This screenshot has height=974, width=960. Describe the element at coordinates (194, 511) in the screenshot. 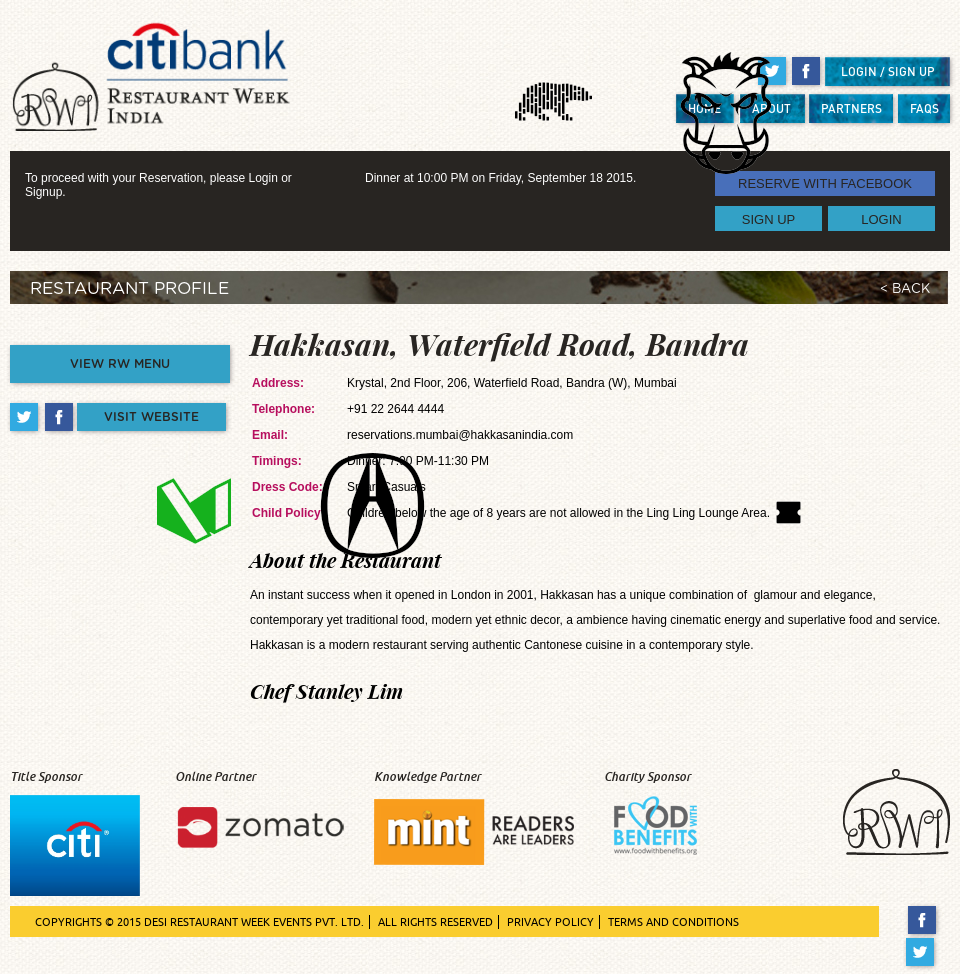

I see `visit Material for MkDocs documentation` at that location.